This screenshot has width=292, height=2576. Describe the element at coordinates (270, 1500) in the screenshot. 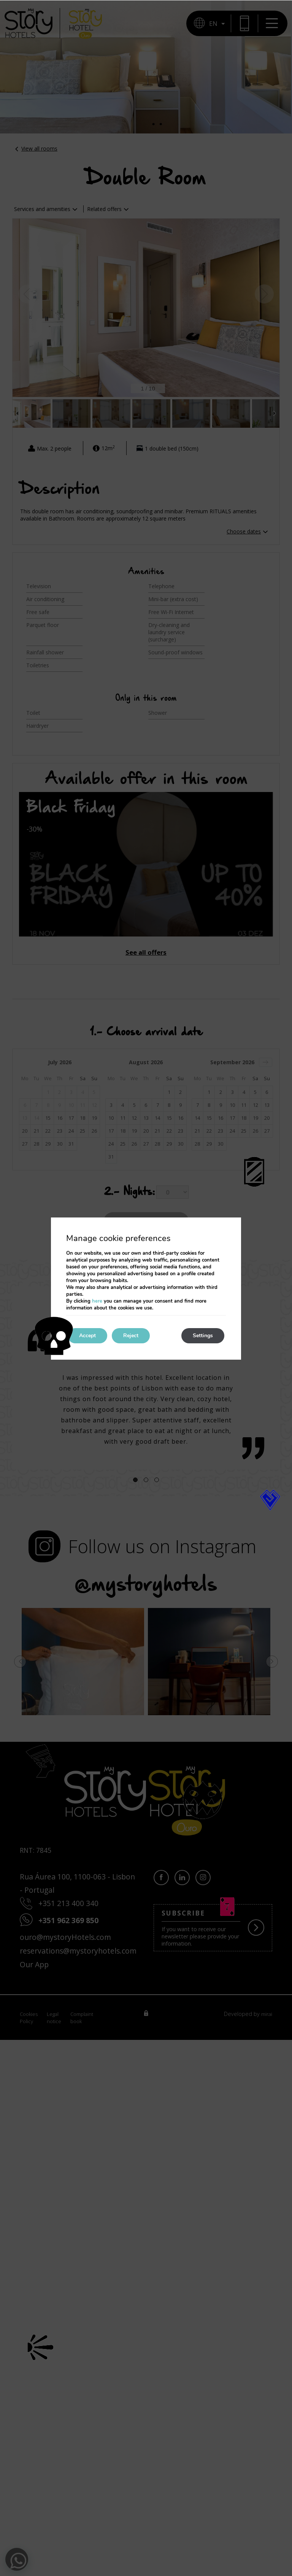

I see `indicates a rare or valuable in-game resource` at that location.